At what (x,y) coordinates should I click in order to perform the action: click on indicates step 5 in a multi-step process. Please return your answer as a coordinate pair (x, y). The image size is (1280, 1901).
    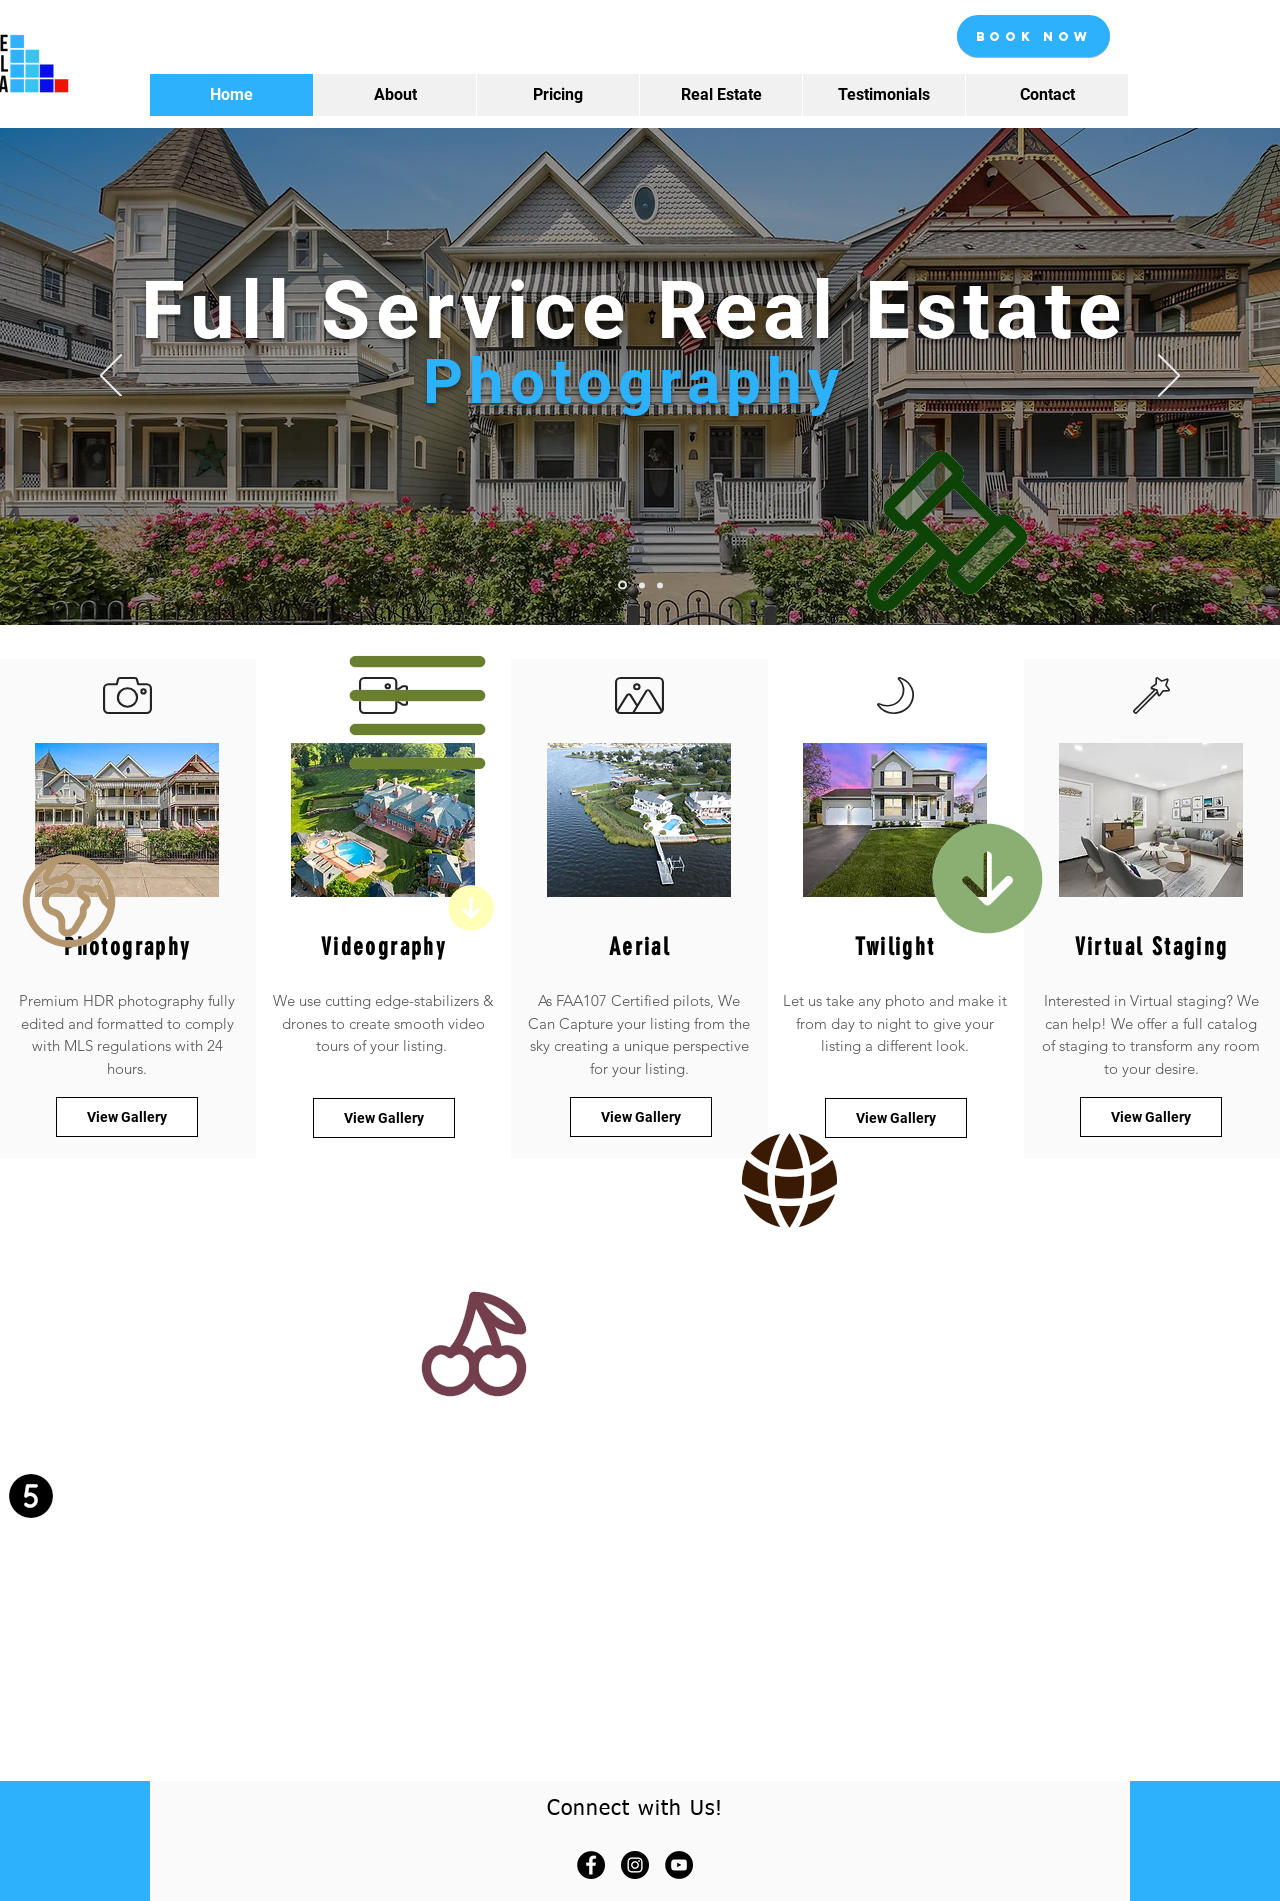
    Looking at the image, I should click on (31, 1496).